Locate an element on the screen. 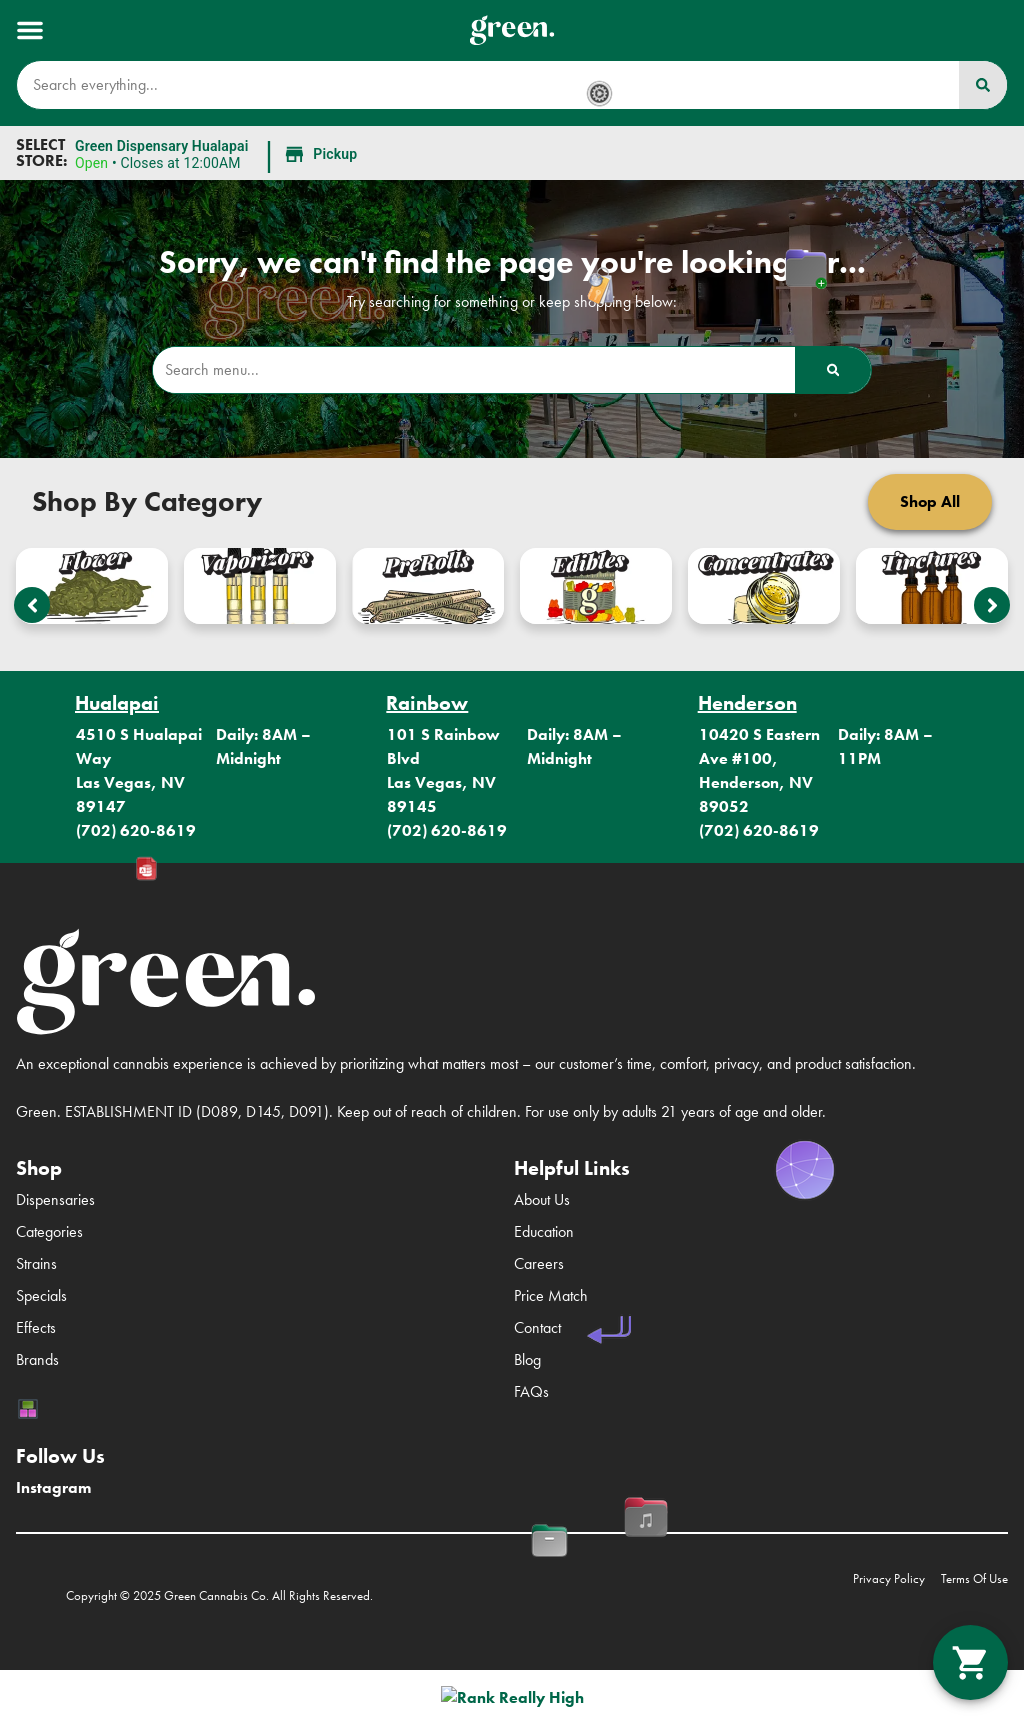  open the file manager application is located at coordinates (549, 1540).